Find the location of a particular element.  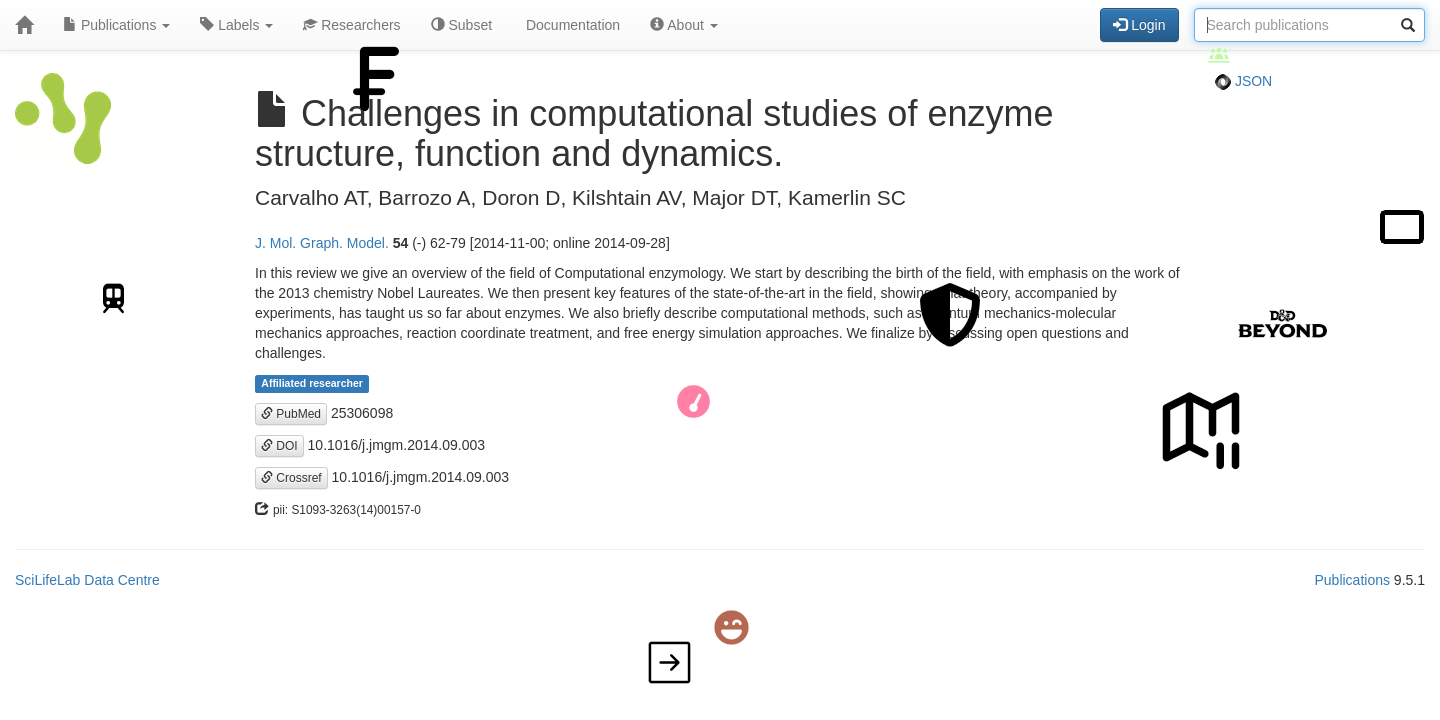

pause map navigation or tracking is located at coordinates (1201, 427).